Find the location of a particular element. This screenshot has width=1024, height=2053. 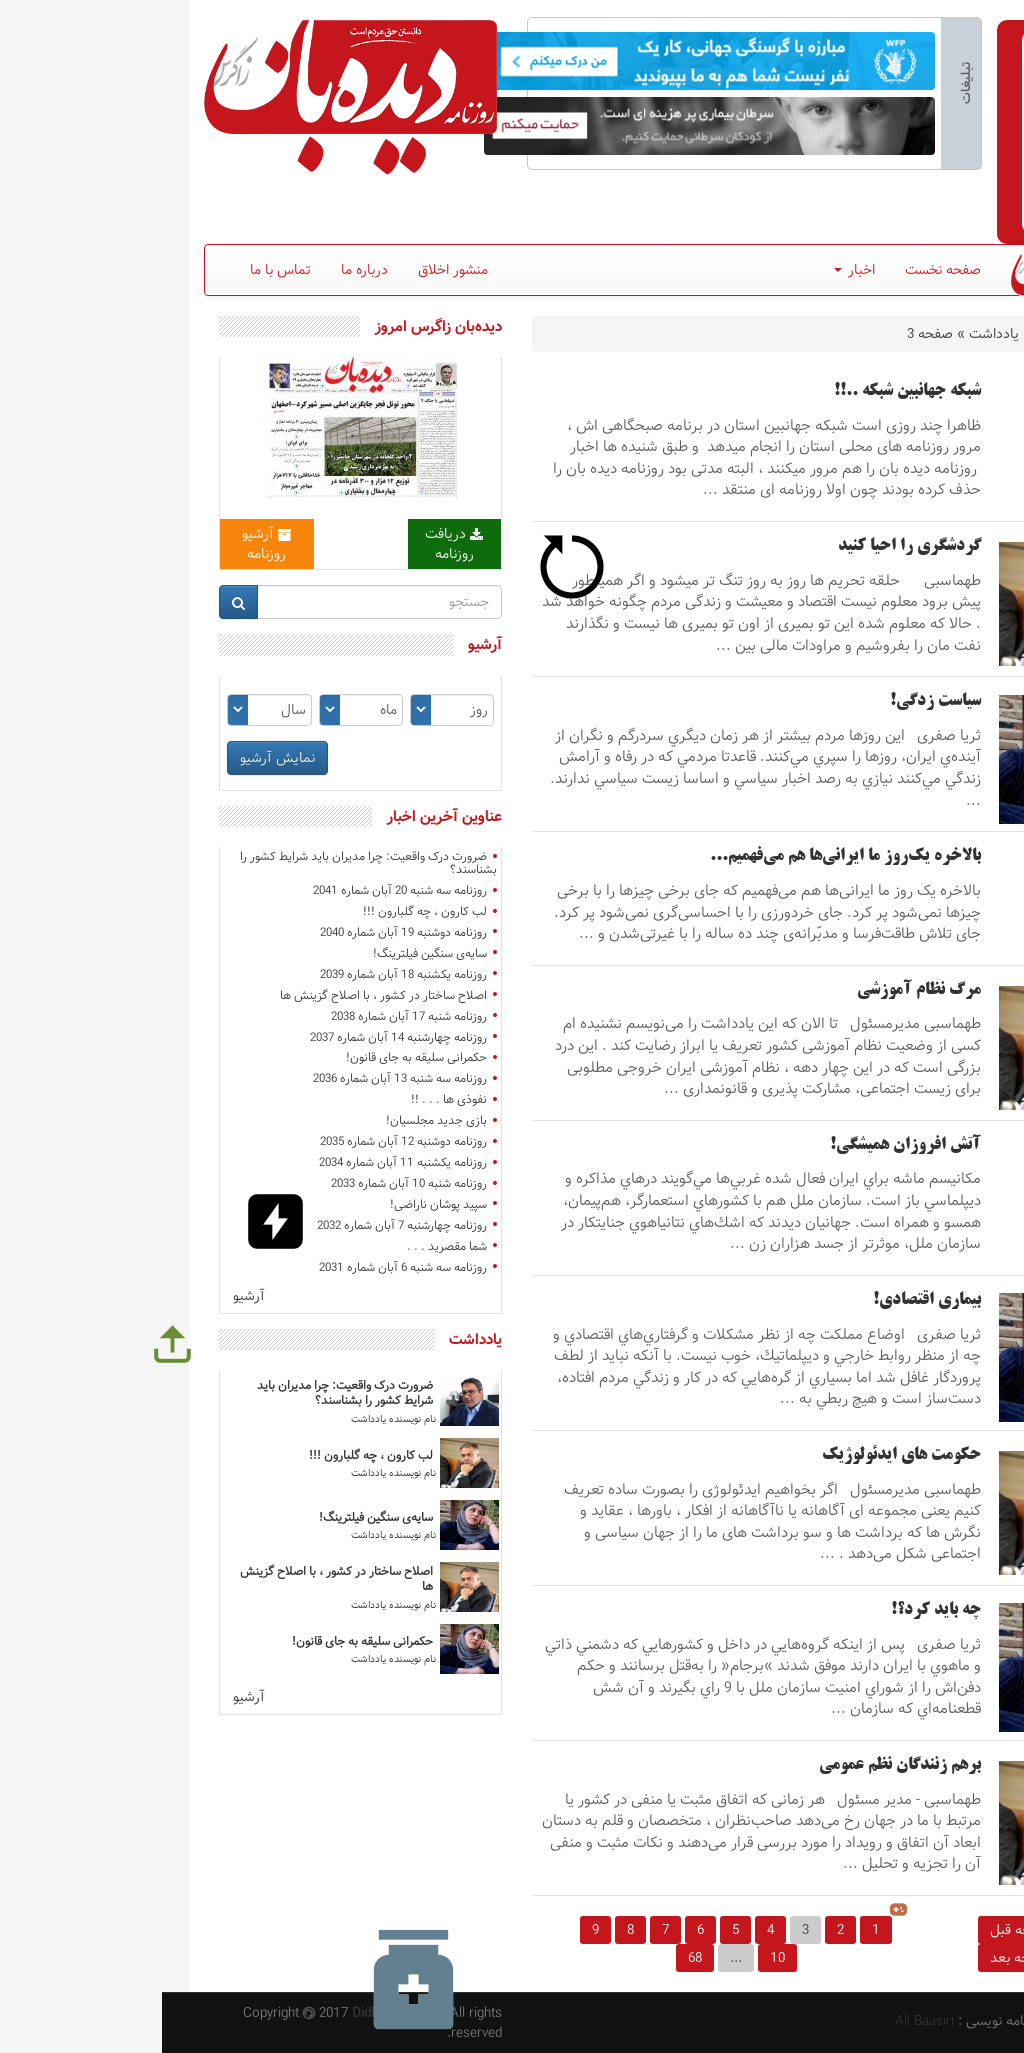

view medication information is located at coordinates (413, 1979).